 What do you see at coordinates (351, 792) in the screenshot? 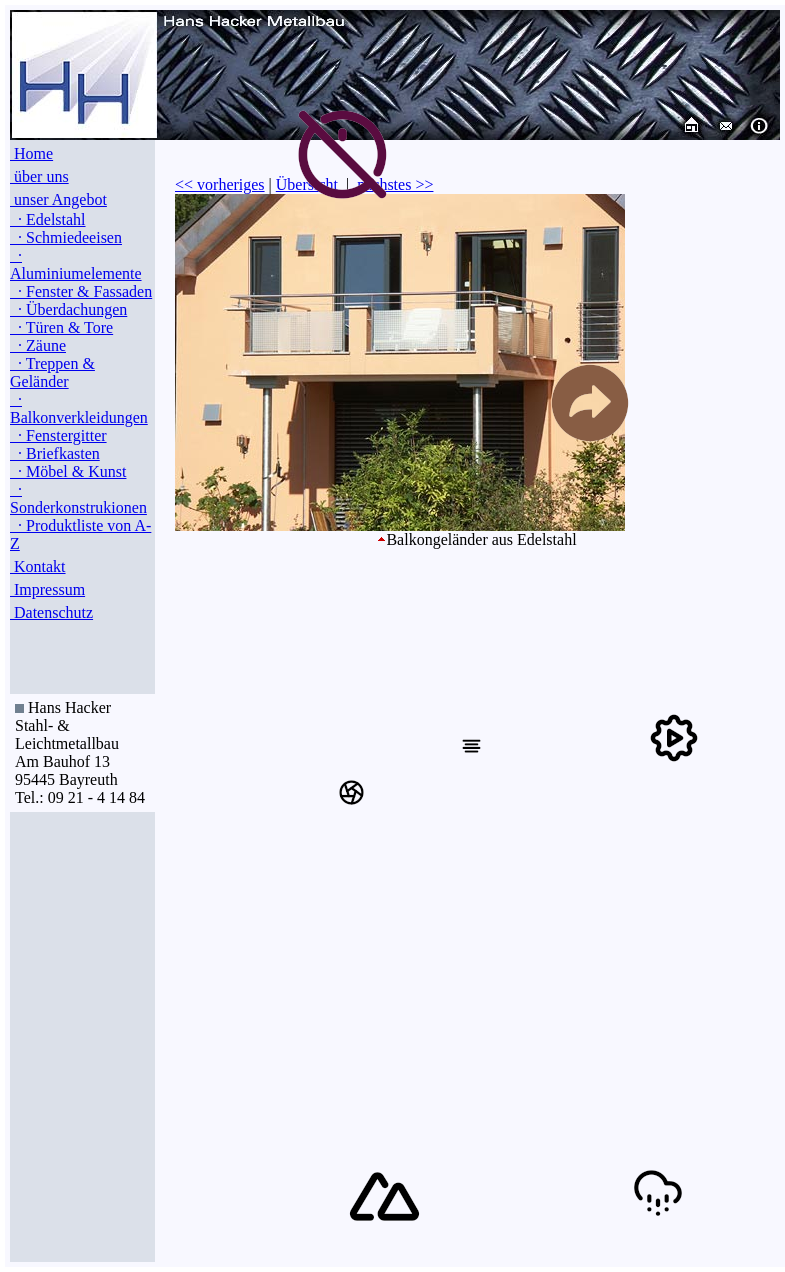
I see `adjust camera aperture settings` at bounding box center [351, 792].